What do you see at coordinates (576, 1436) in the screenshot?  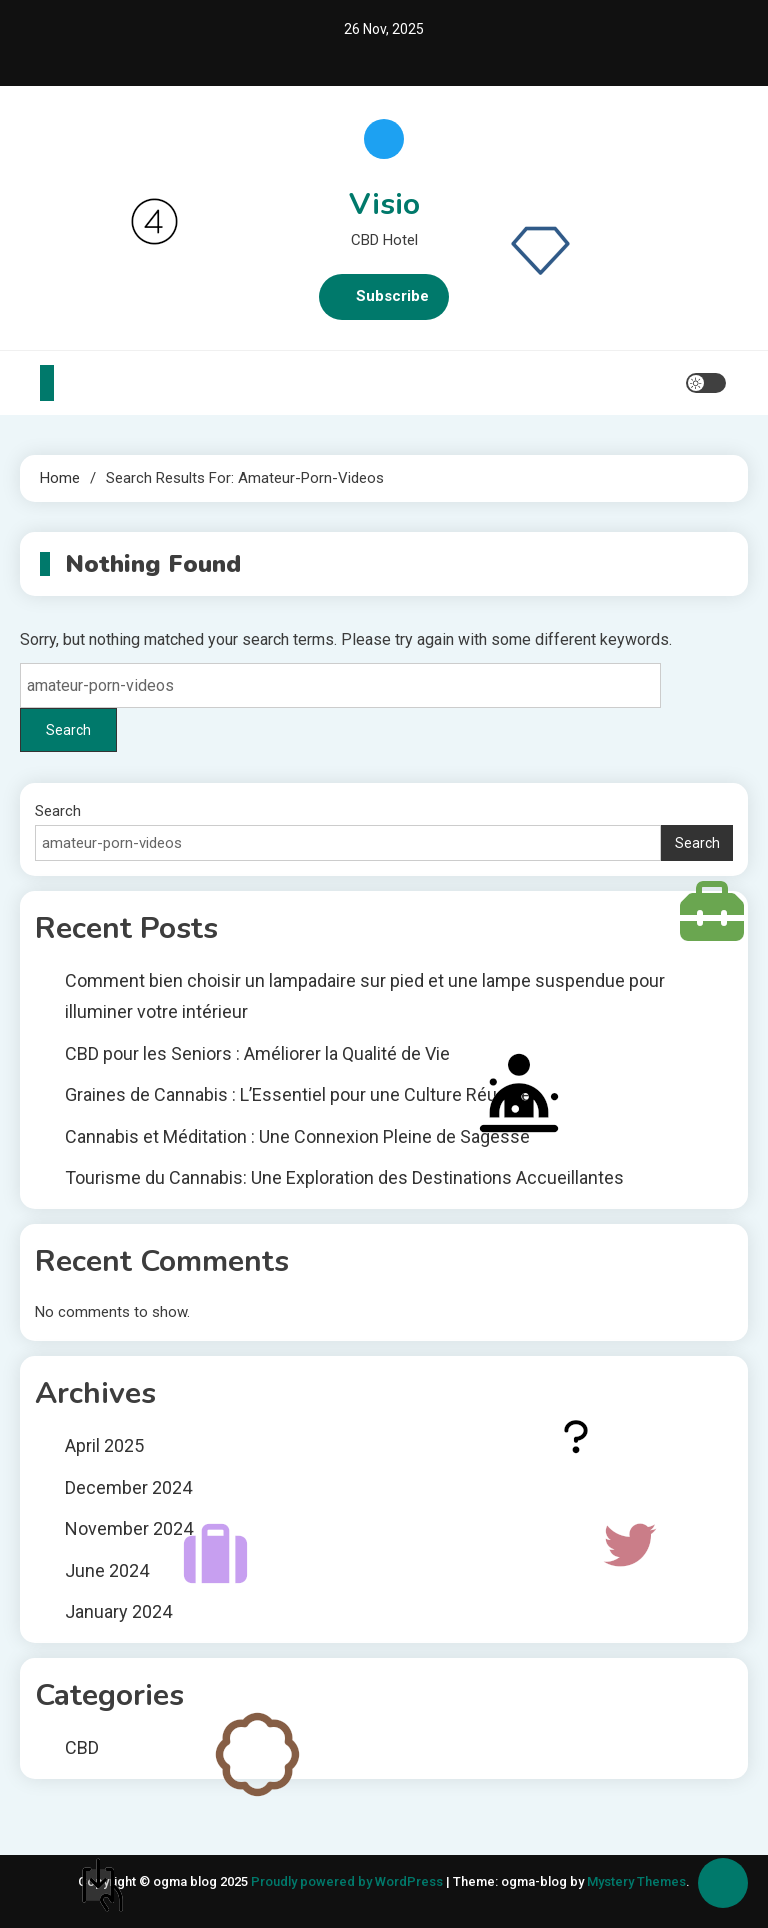 I see `access help or support` at bounding box center [576, 1436].